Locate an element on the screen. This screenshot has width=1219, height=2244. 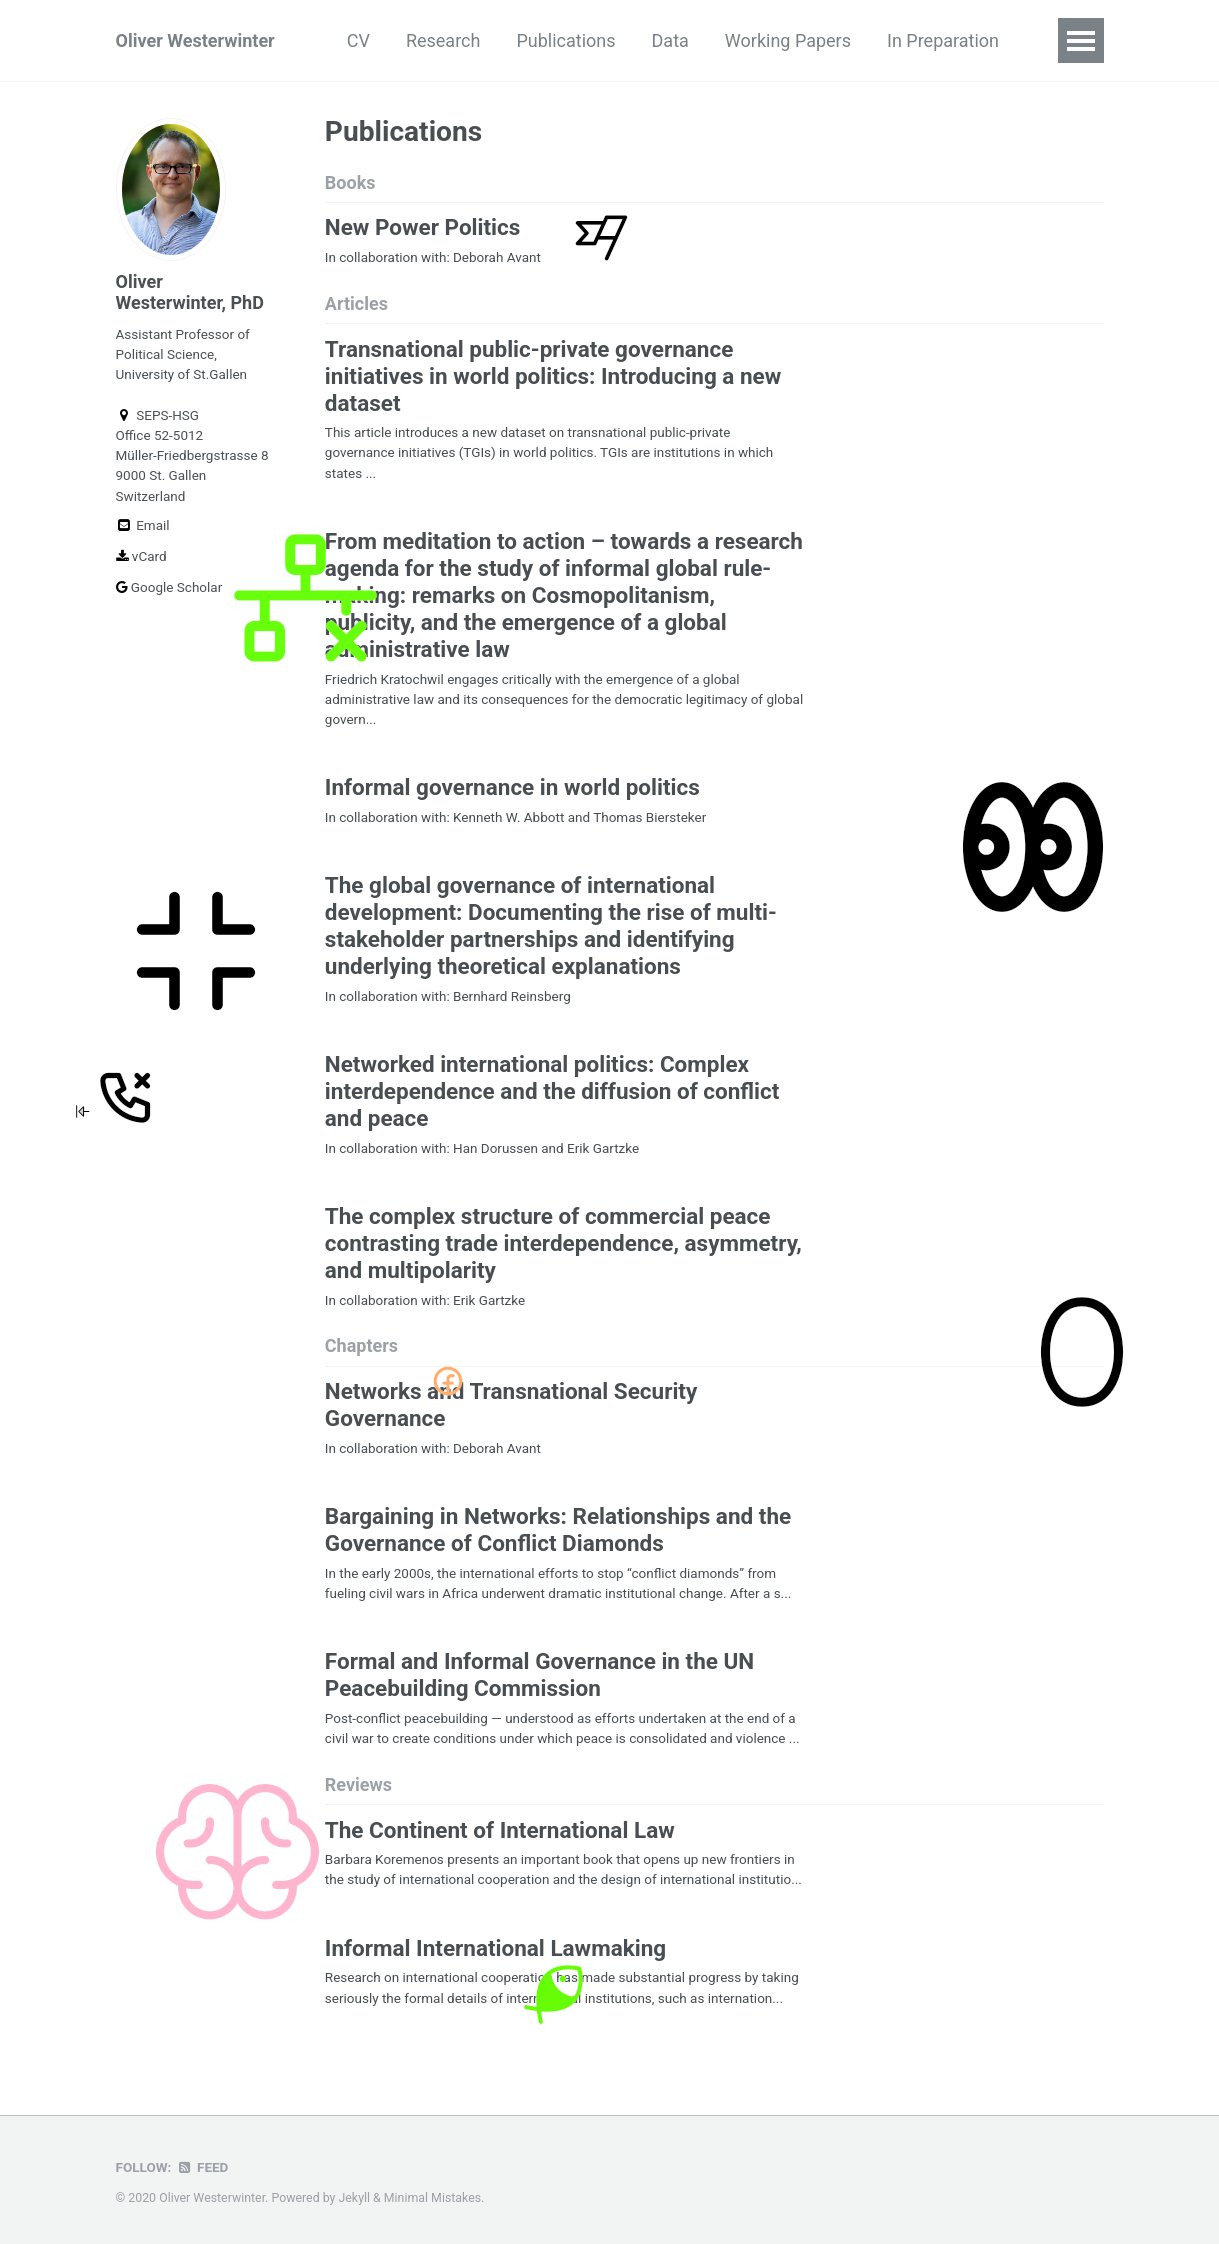
end or cancel a phone call is located at coordinates (126, 1096).